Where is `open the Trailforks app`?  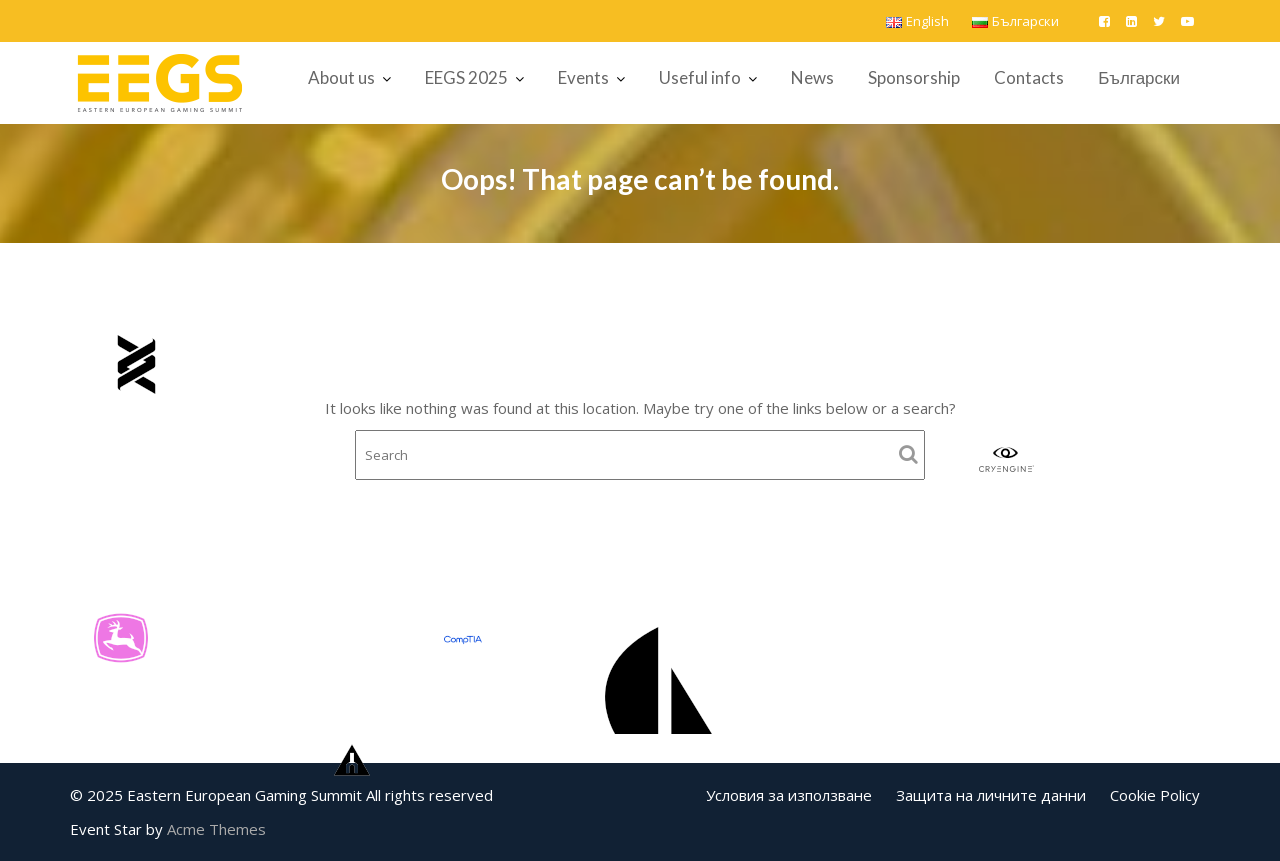 open the Trailforks app is located at coordinates (352, 760).